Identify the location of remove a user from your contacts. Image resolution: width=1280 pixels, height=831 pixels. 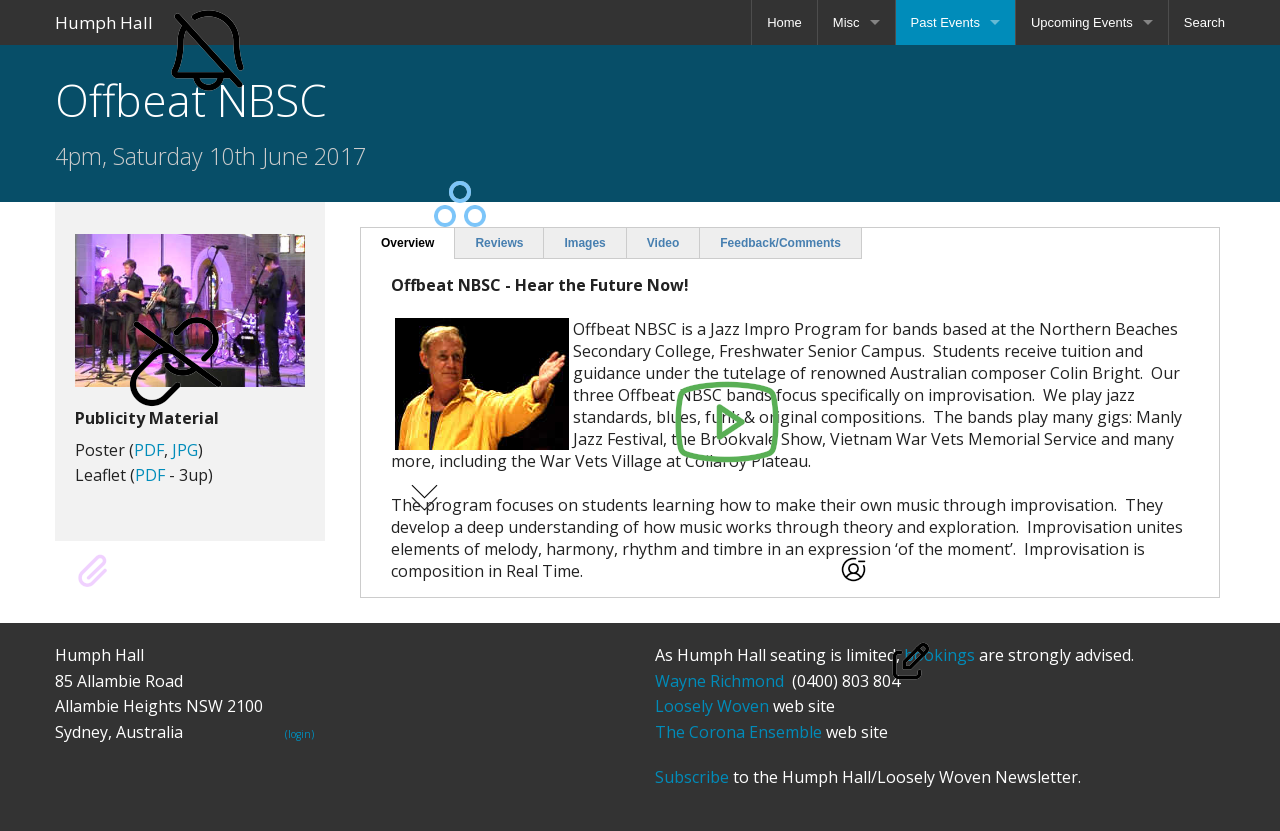
(853, 569).